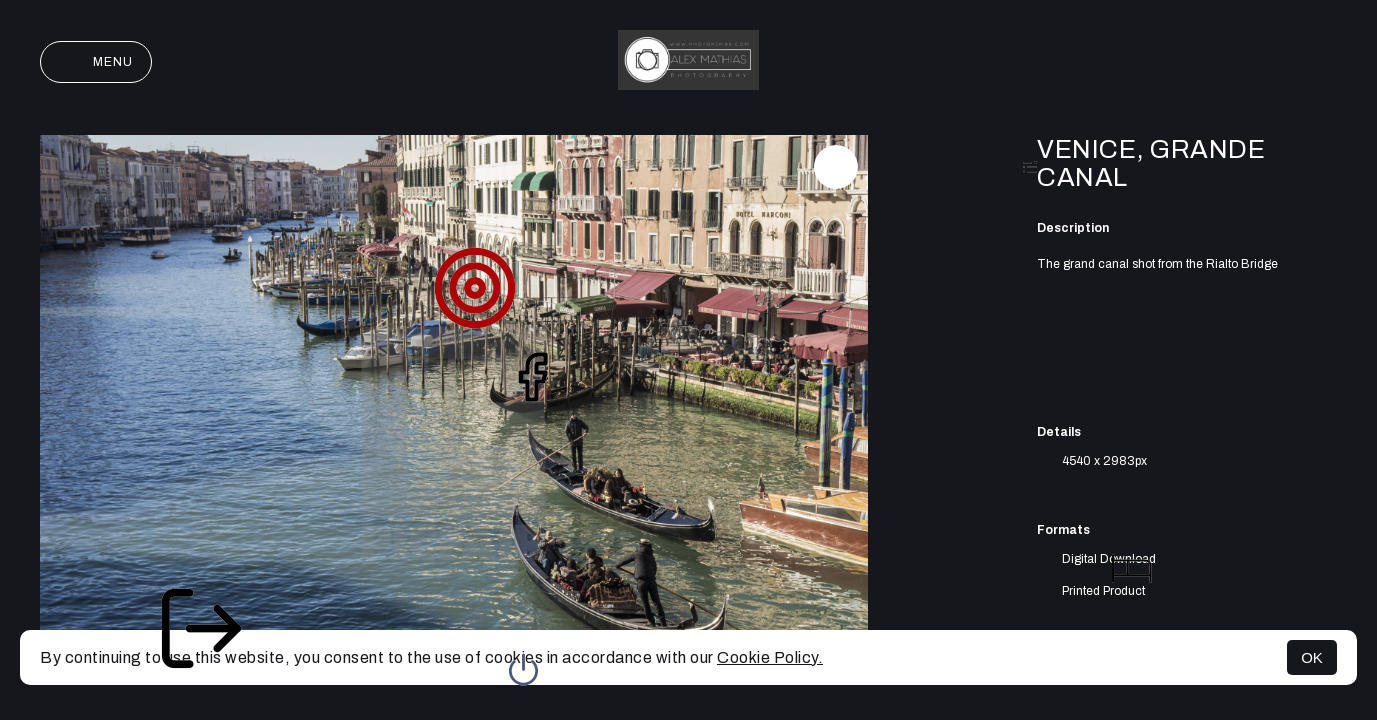 The height and width of the screenshot is (720, 1377). Describe the element at coordinates (1130, 568) in the screenshot. I see `view accommodation or hotel options` at that location.